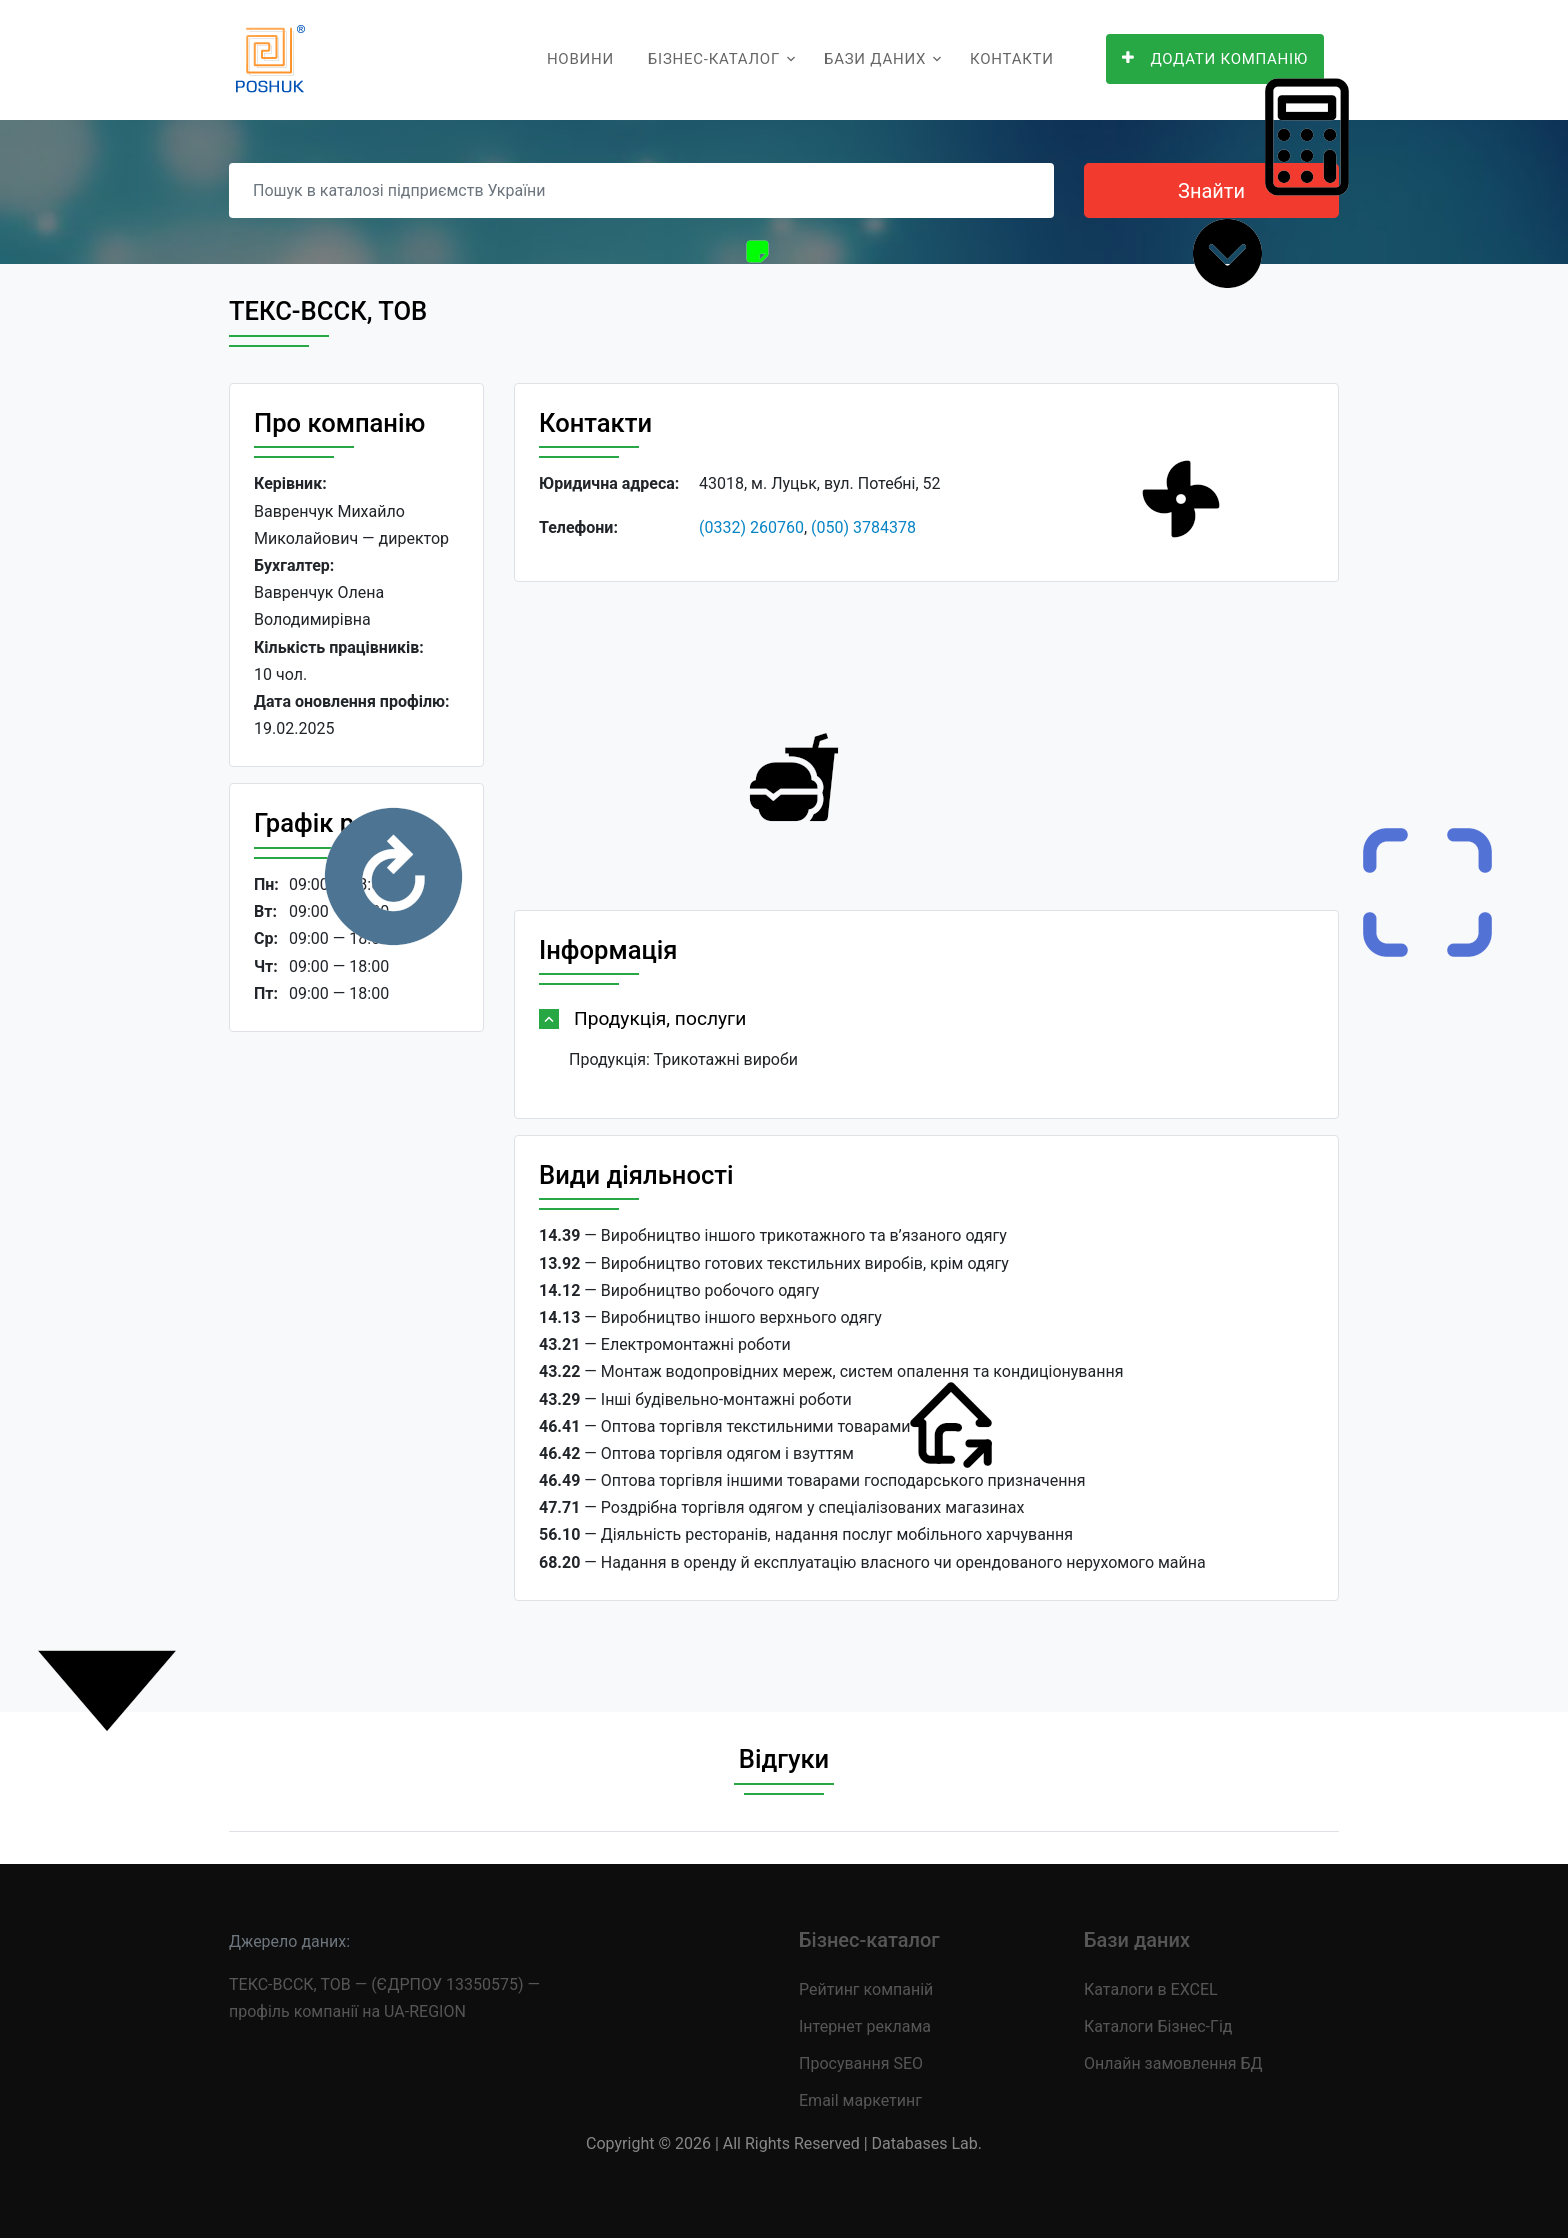  Describe the element at coordinates (1181, 499) in the screenshot. I see `toggle fan or ventilation control` at that location.